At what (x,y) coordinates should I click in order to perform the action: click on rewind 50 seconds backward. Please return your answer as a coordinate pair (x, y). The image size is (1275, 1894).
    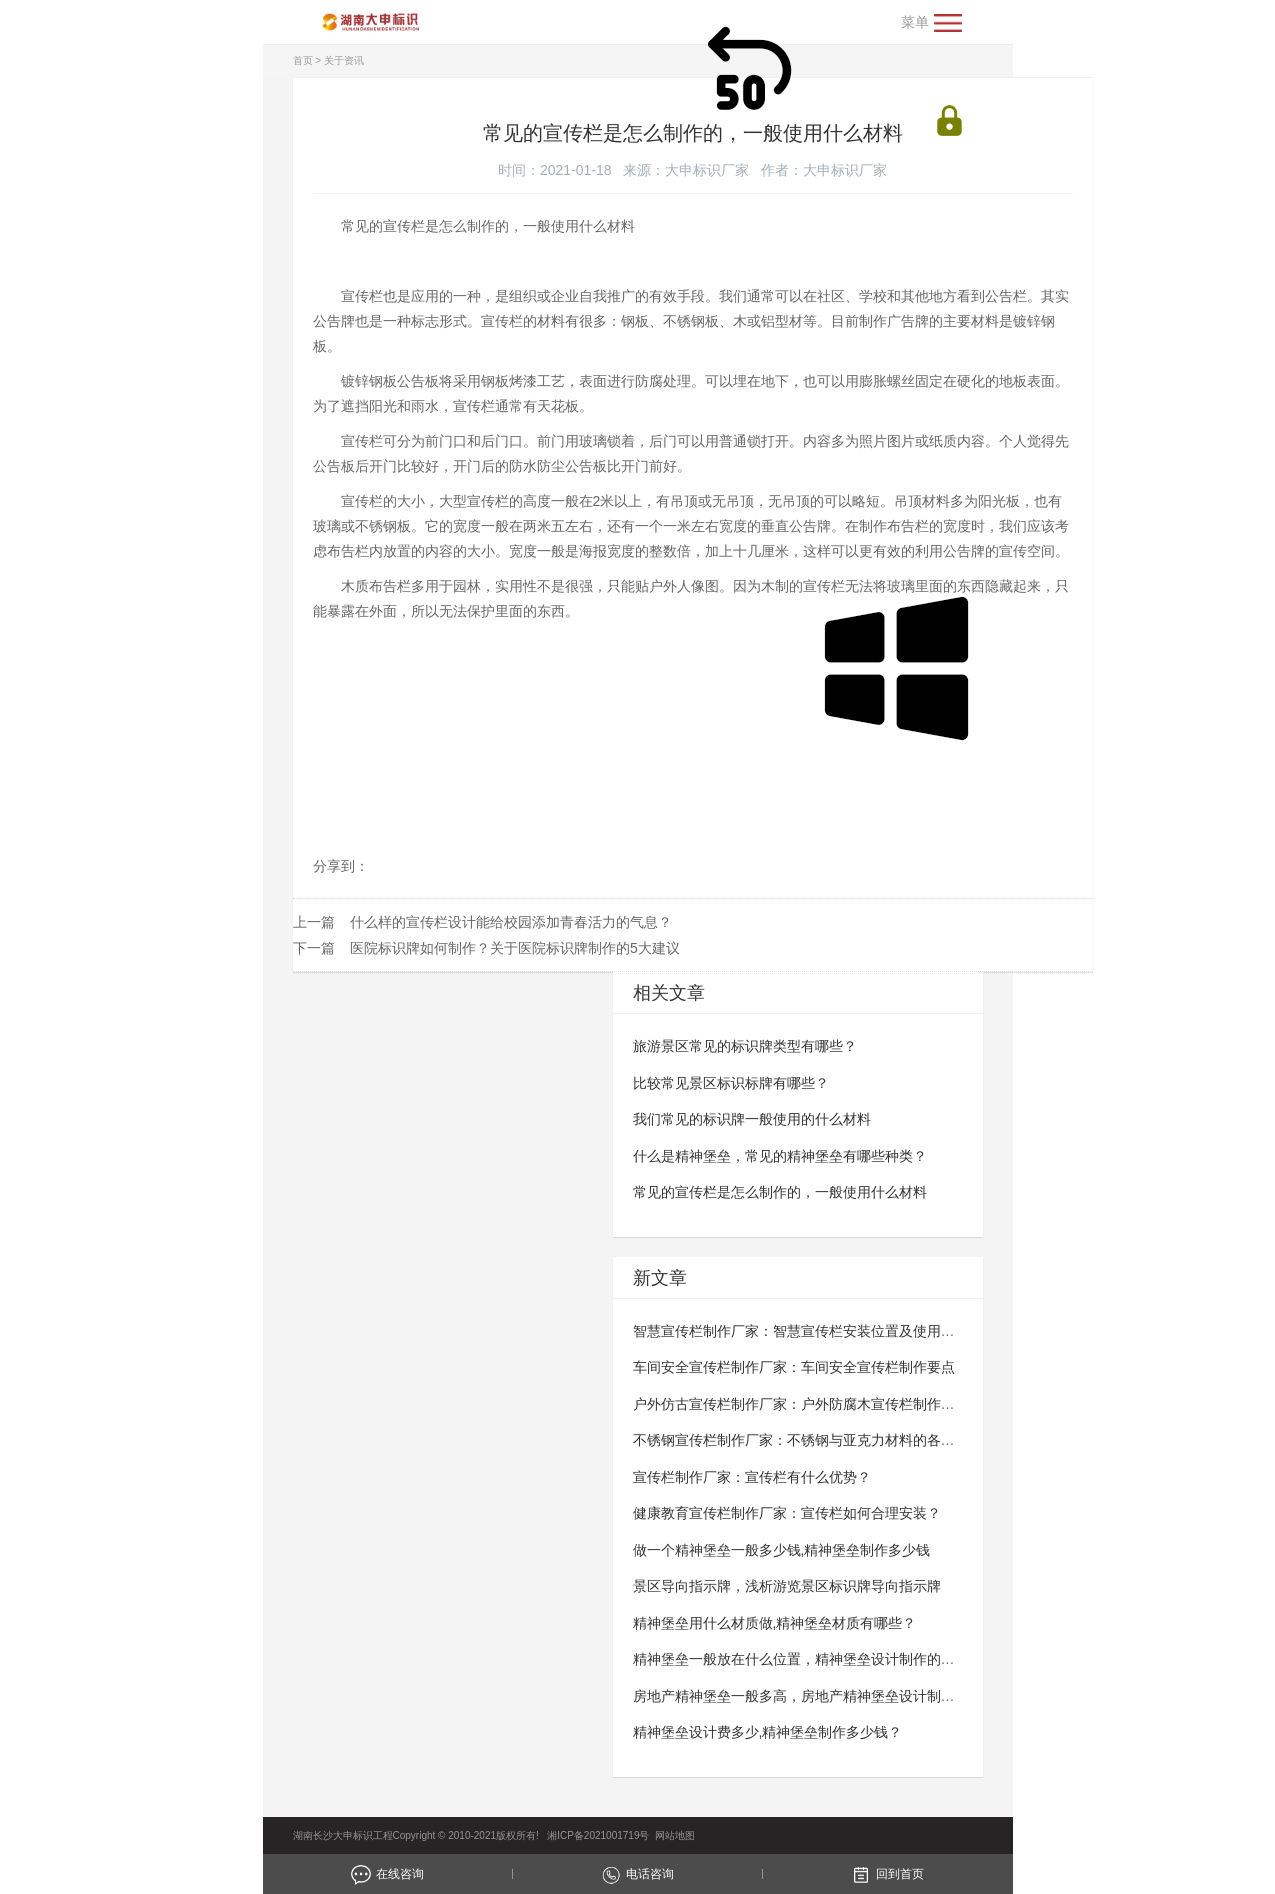
    Looking at the image, I should click on (747, 70).